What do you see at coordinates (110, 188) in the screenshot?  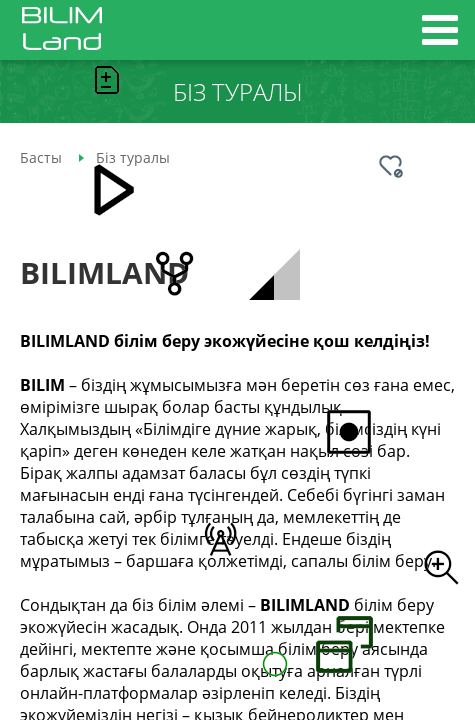 I see `start debugging session` at bounding box center [110, 188].